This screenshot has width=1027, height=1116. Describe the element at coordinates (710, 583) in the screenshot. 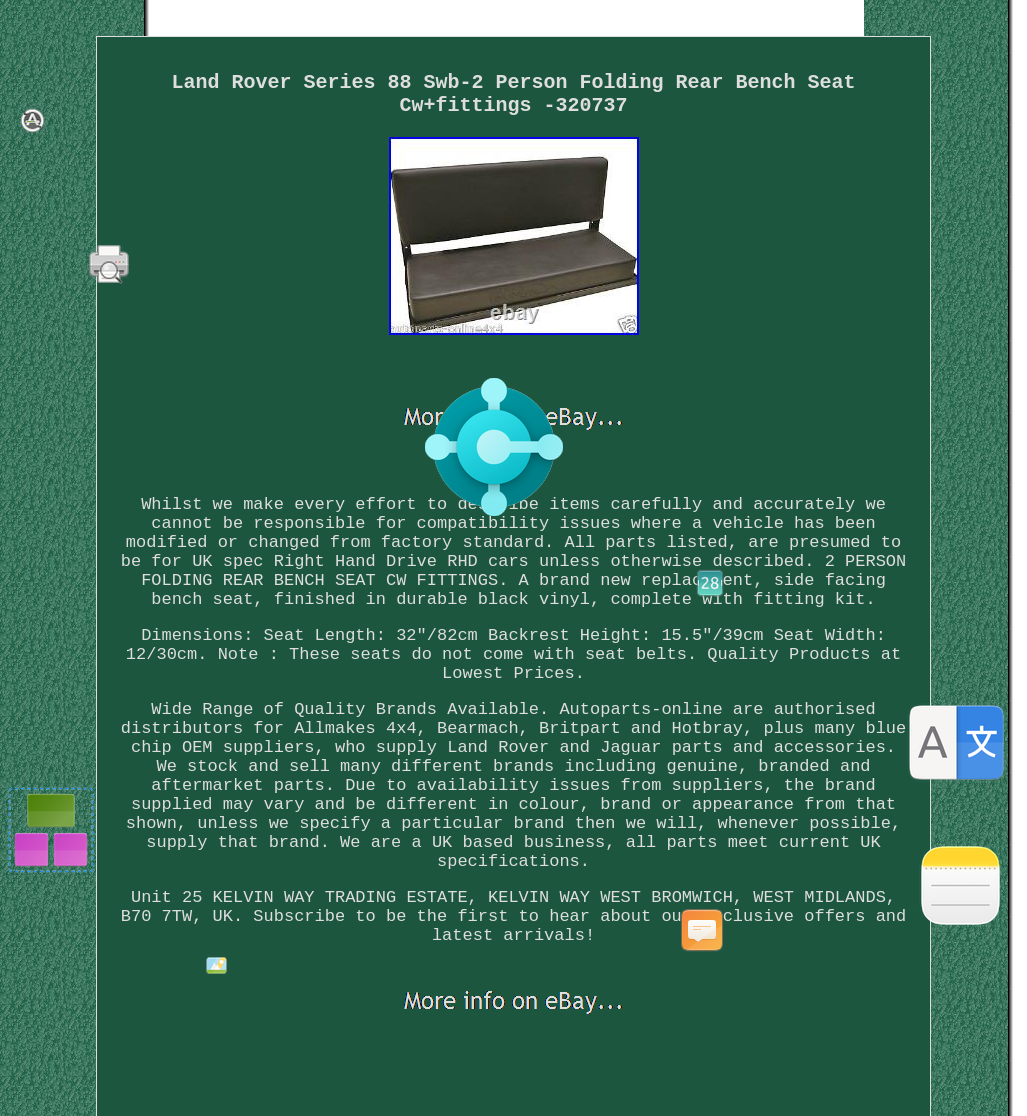

I see `open the calendar app` at that location.